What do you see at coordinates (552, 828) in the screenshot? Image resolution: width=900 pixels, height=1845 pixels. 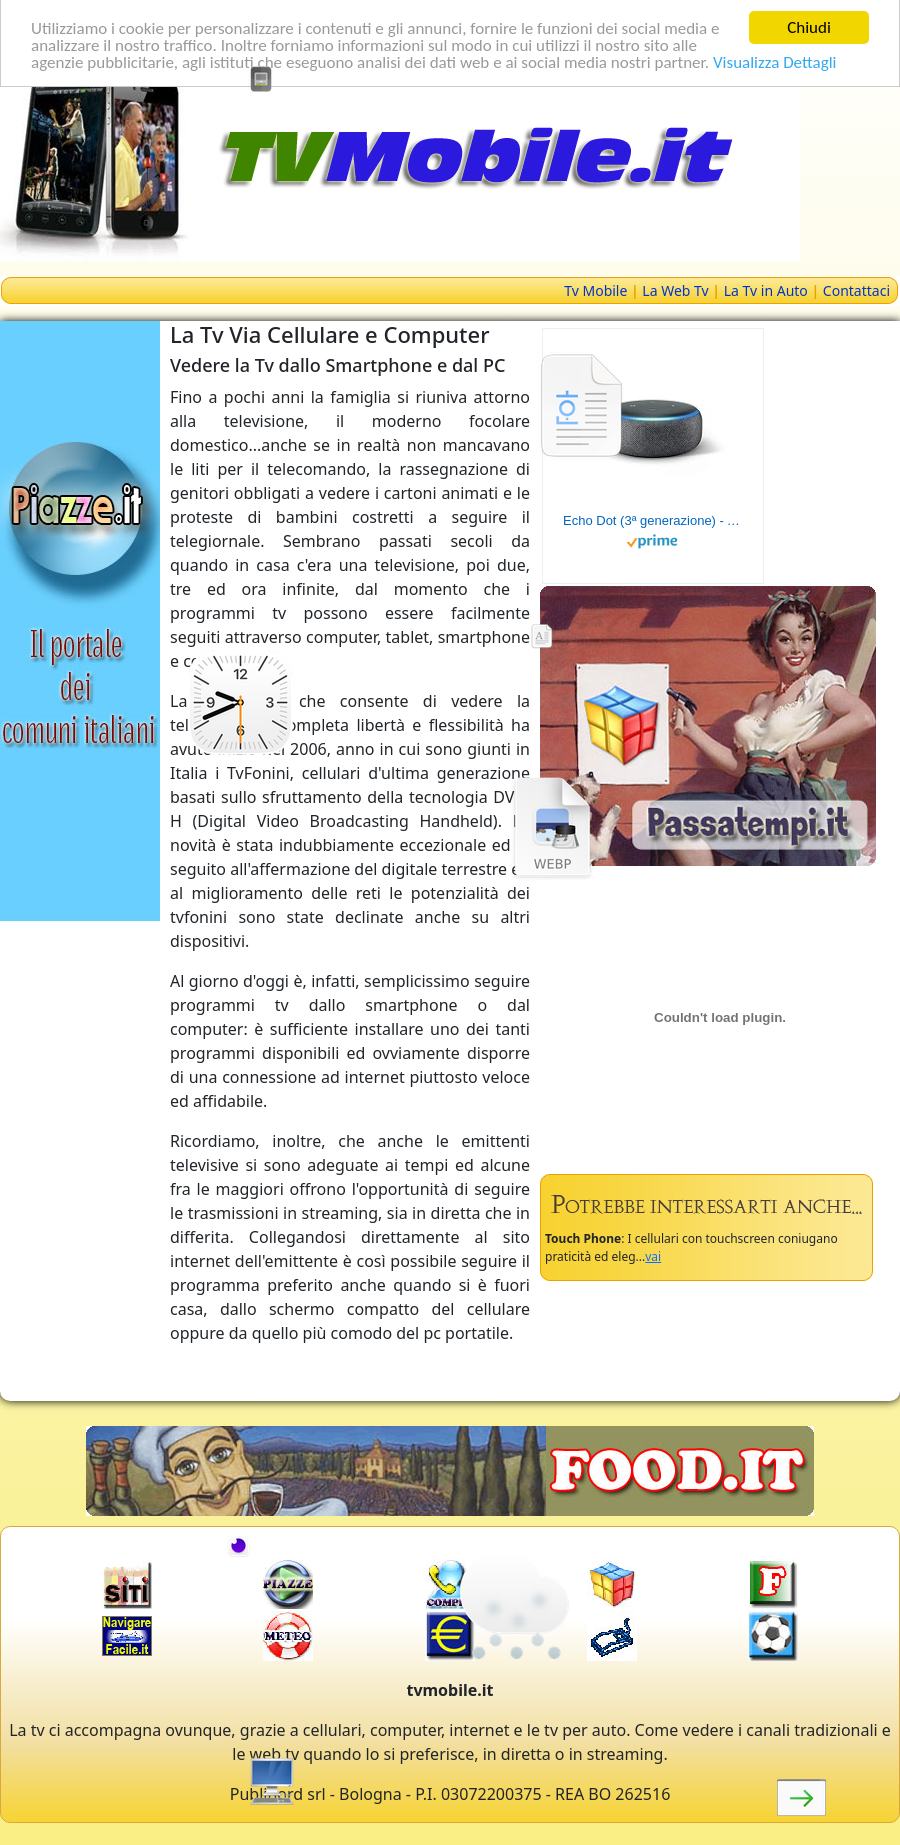 I see `a webp image file` at bounding box center [552, 828].